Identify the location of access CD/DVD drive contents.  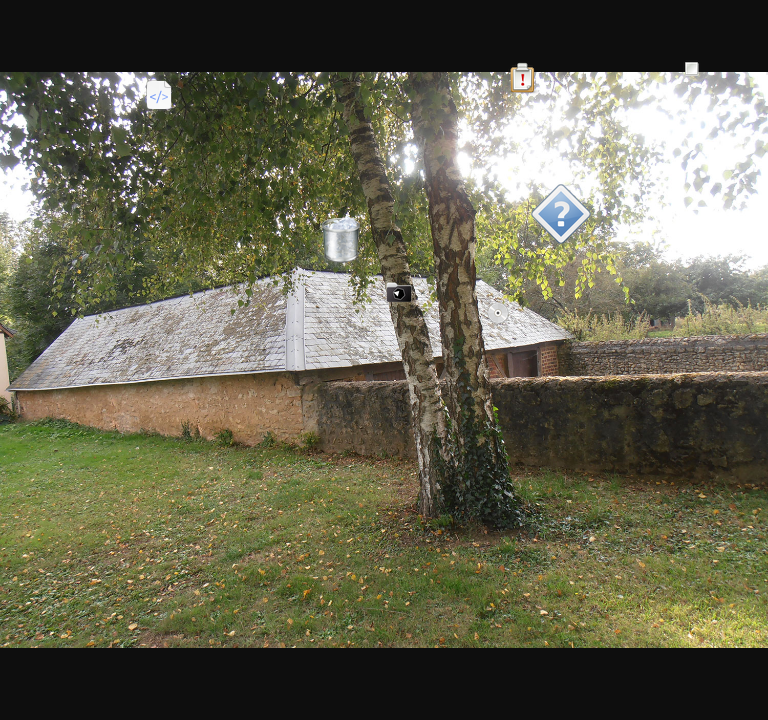
(498, 313).